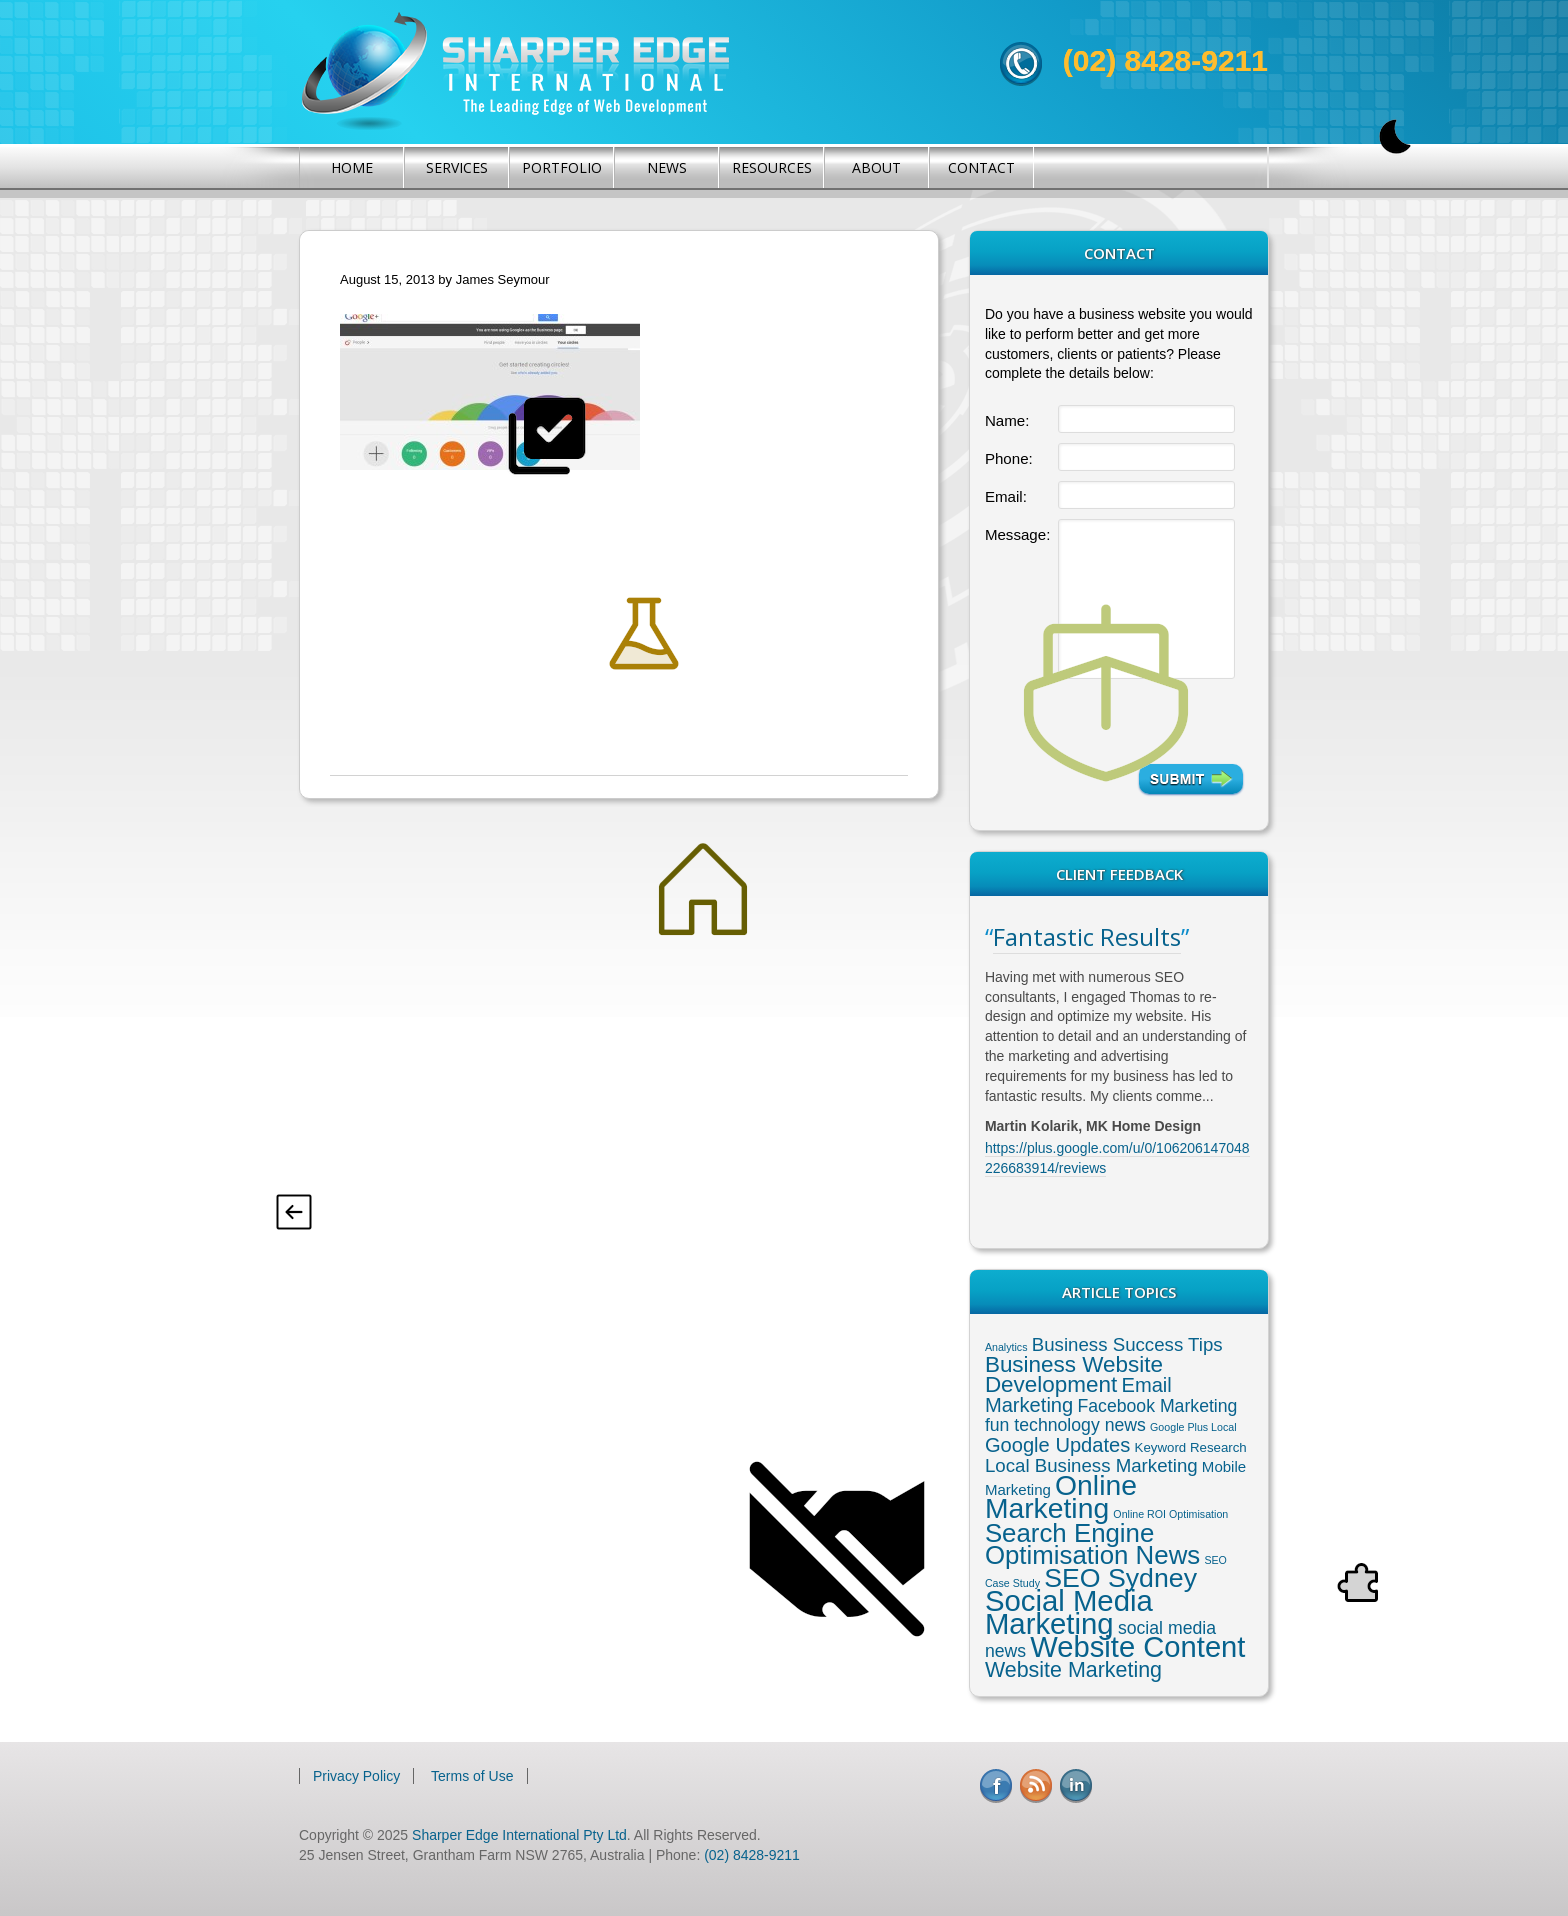 Image resolution: width=1568 pixels, height=1916 pixels. I want to click on access plugins or extensions, so click(1360, 1584).